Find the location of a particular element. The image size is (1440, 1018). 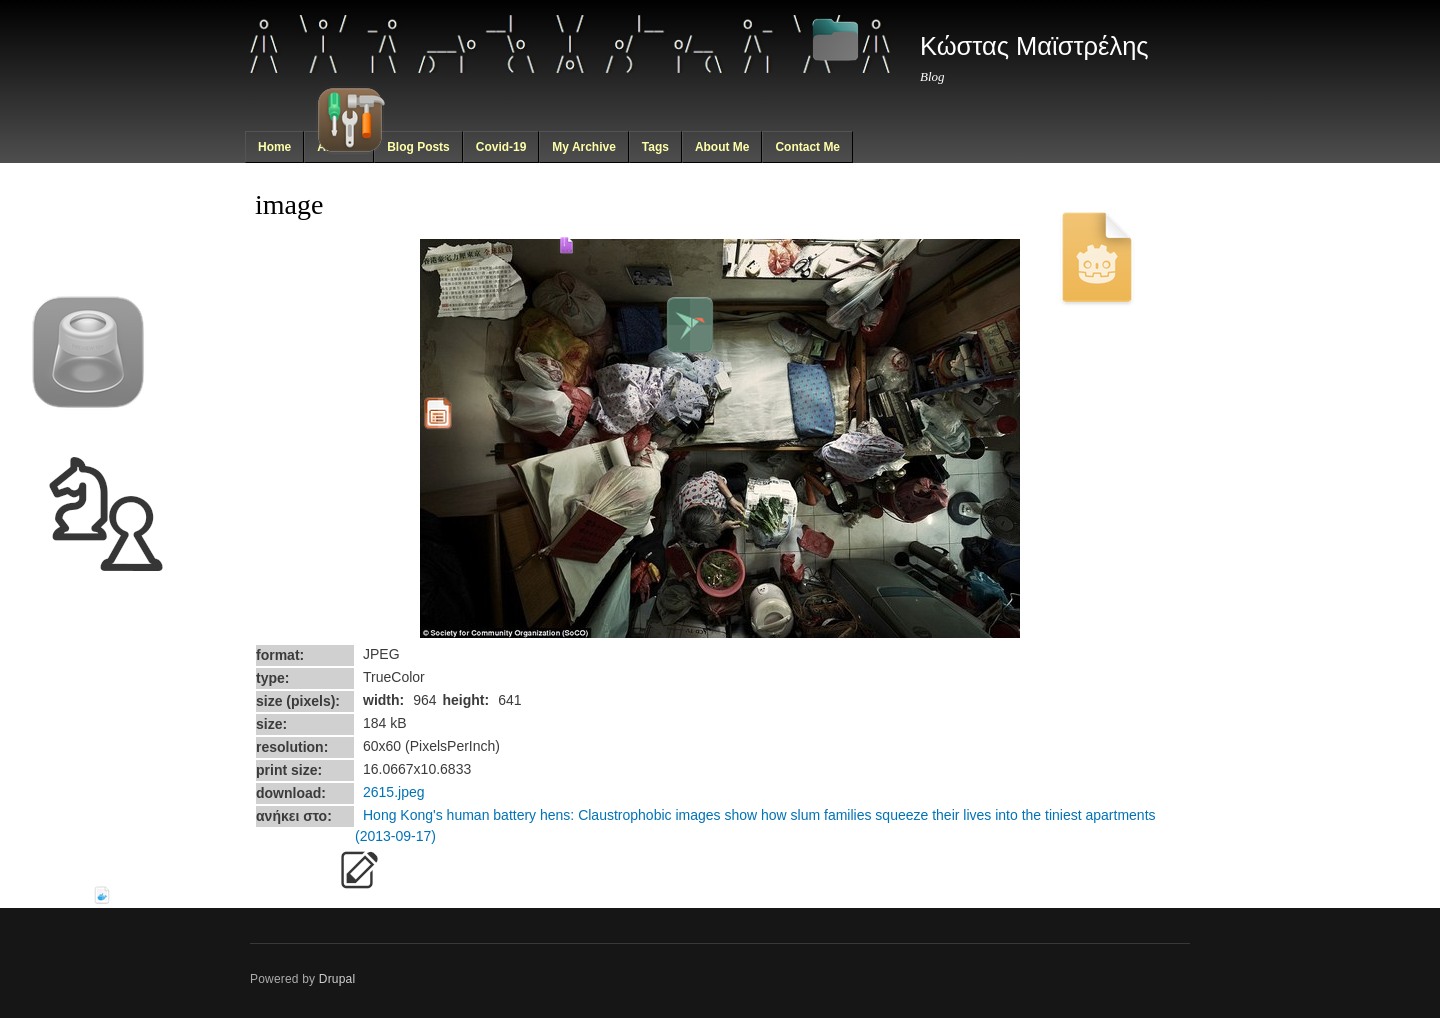

open a presentation file is located at coordinates (438, 413).